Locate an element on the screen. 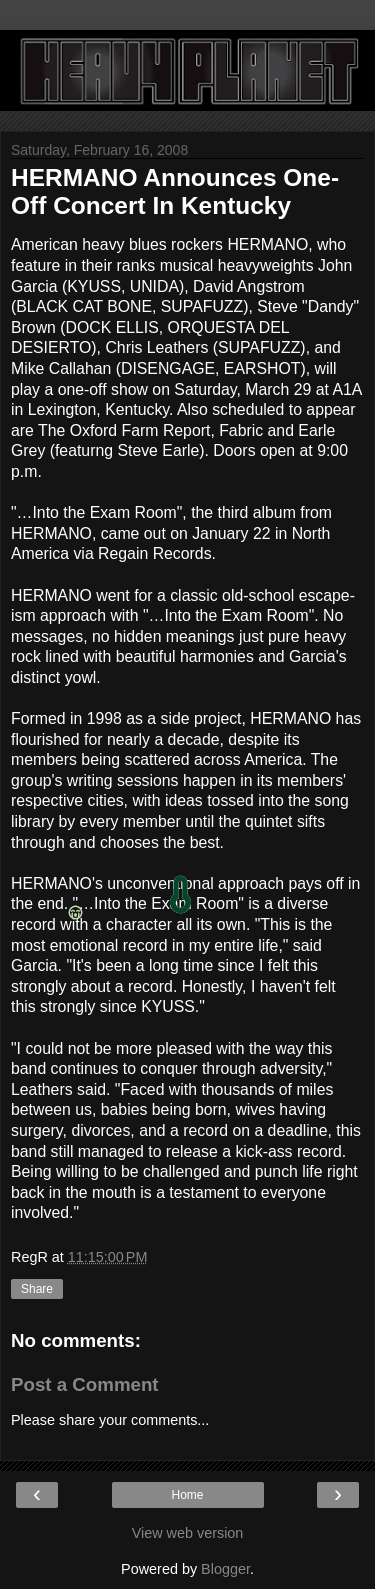 The image size is (375, 1589). indicates maximum temperature level is located at coordinates (180, 894).